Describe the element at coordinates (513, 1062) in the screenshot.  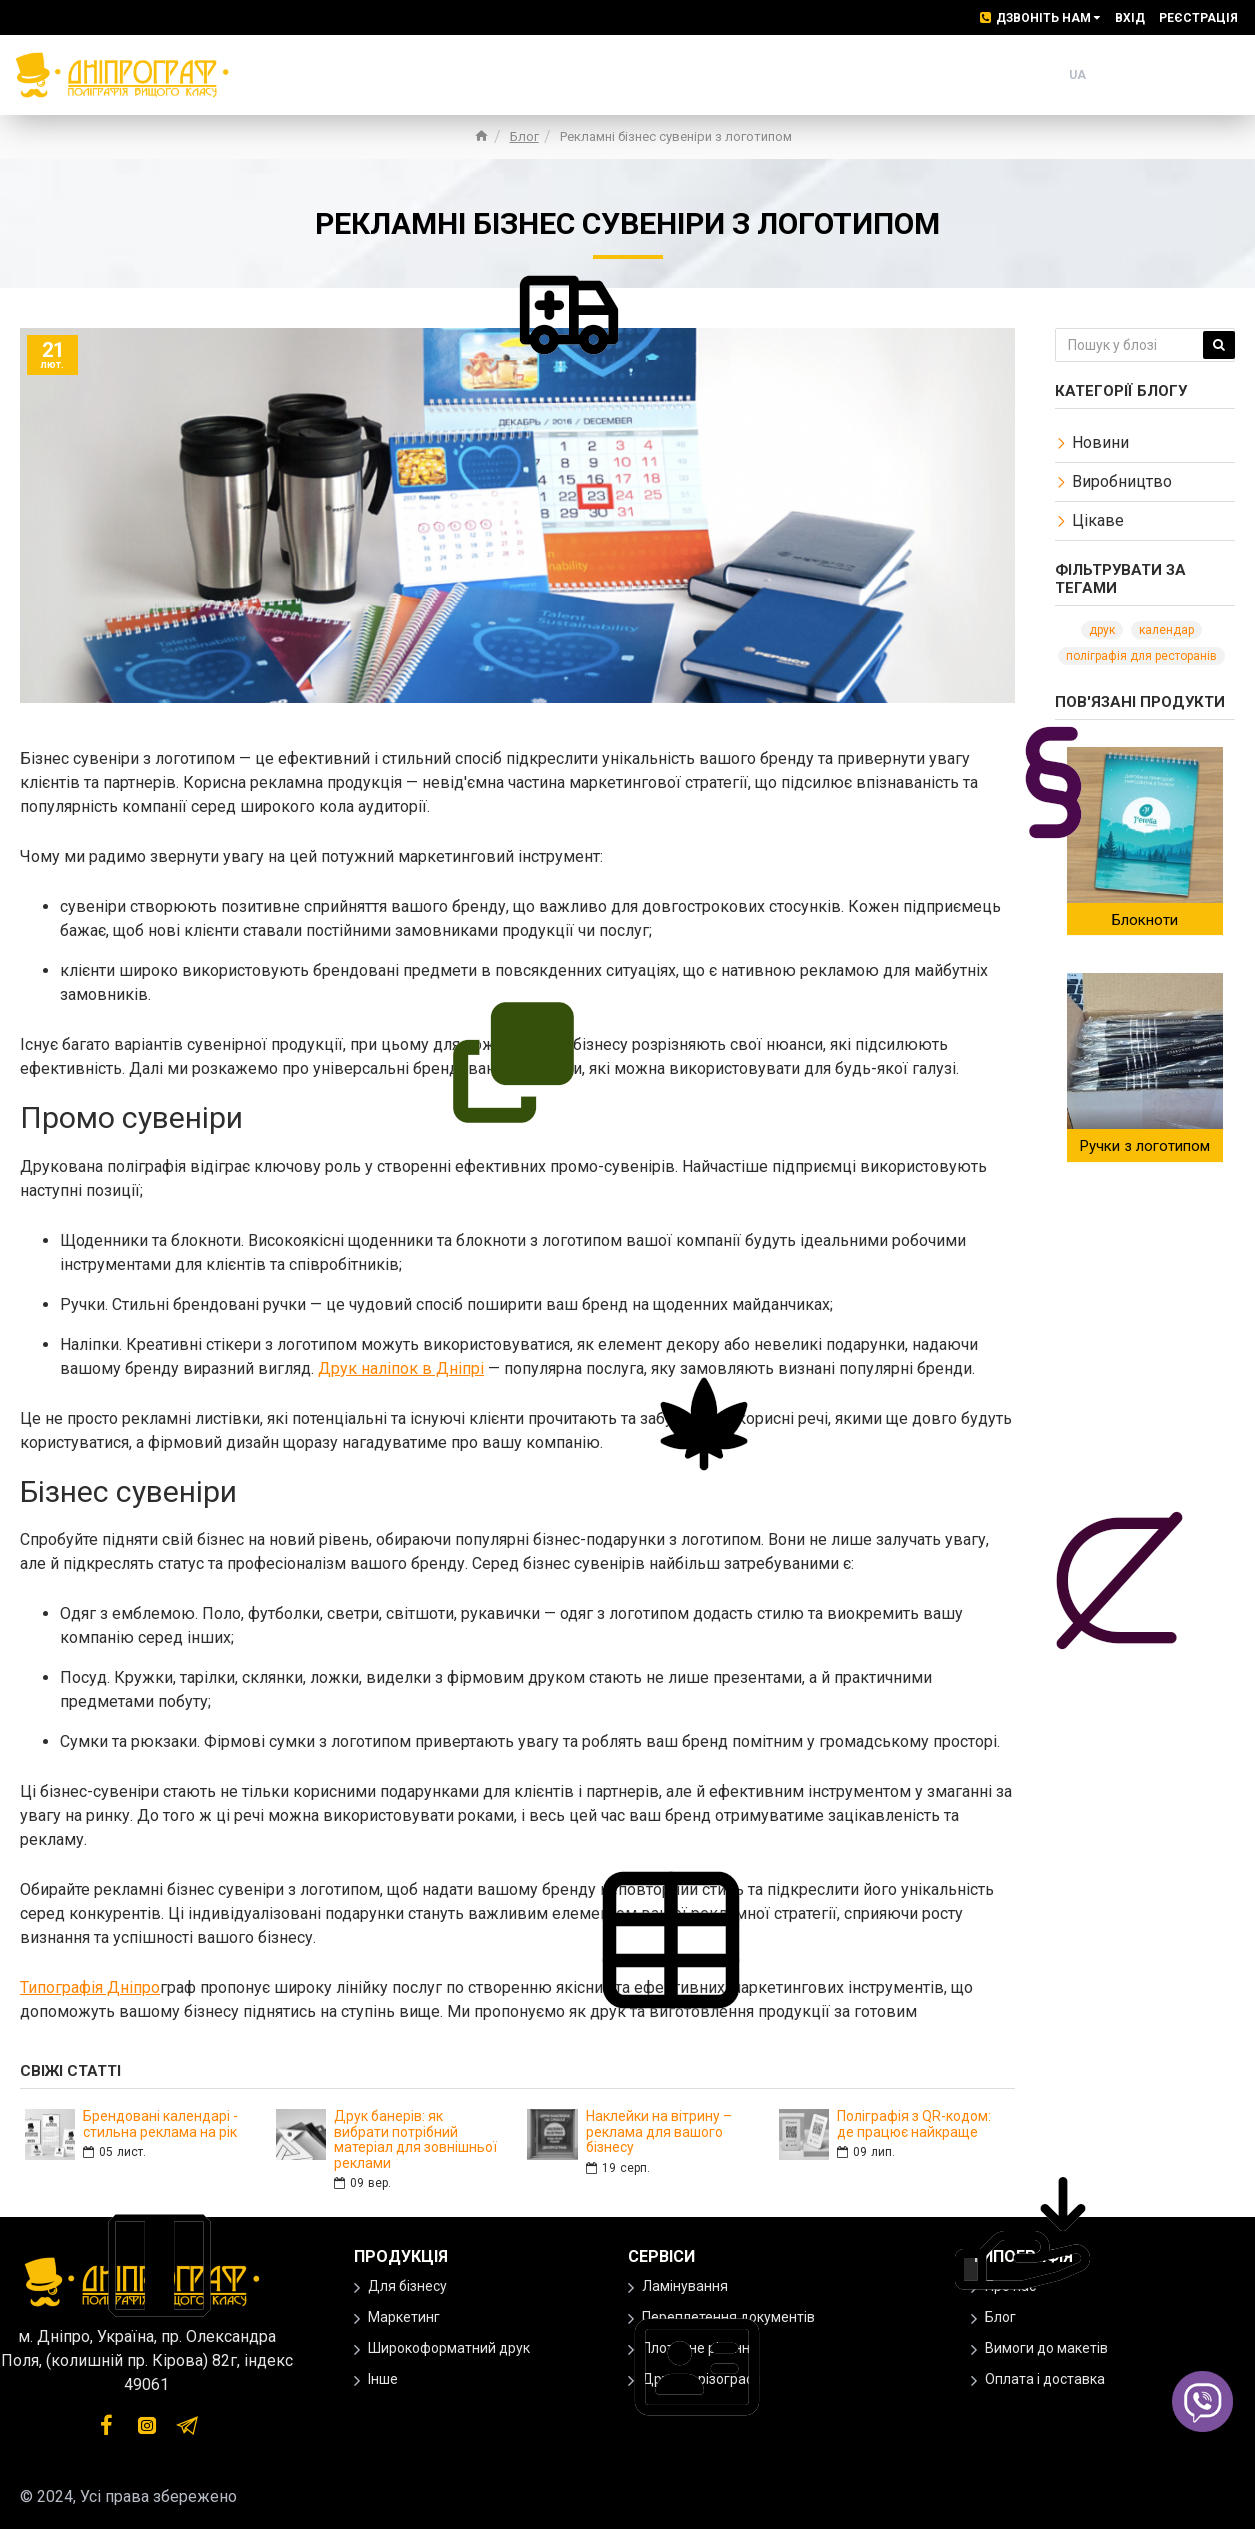
I see `duplicate or copy an item` at that location.